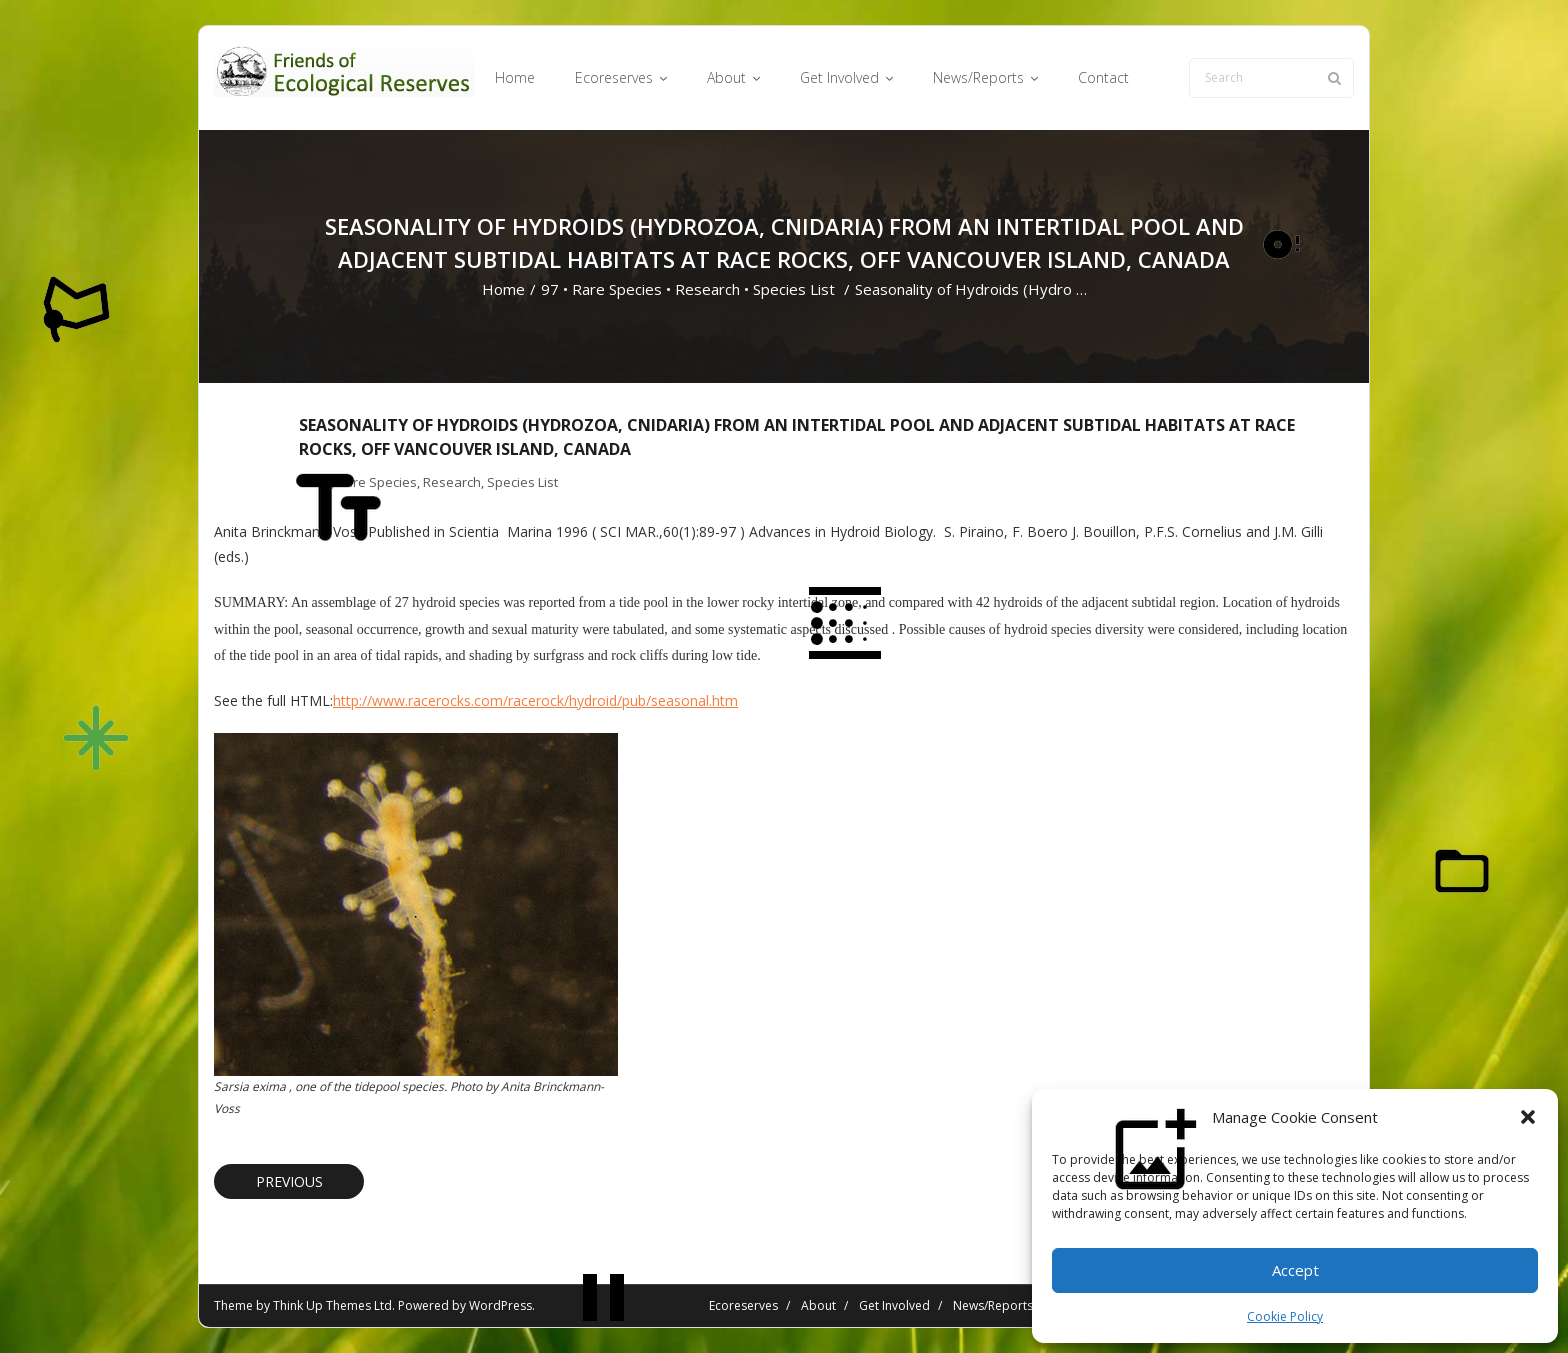 The image size is (1568, 1353). What do you see at coordinates (1462, 871) in the screenshot?
I see `open a folder to view its contents` at bounding box center [1462, 871].